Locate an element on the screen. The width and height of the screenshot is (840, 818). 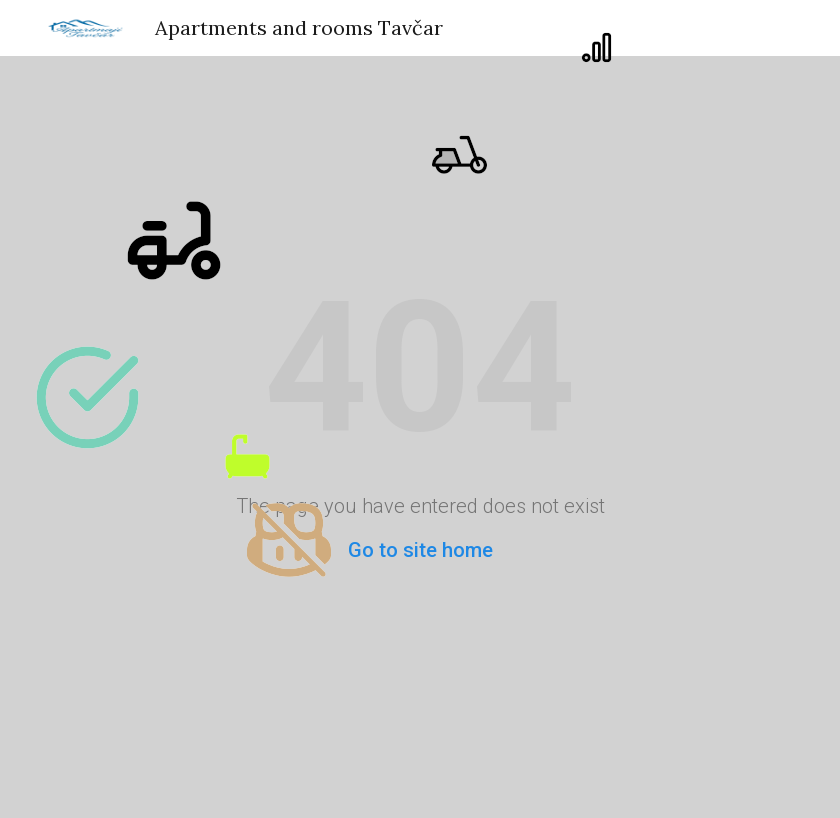
select moped or scooter delivery option is located at coordinates (459, 156).